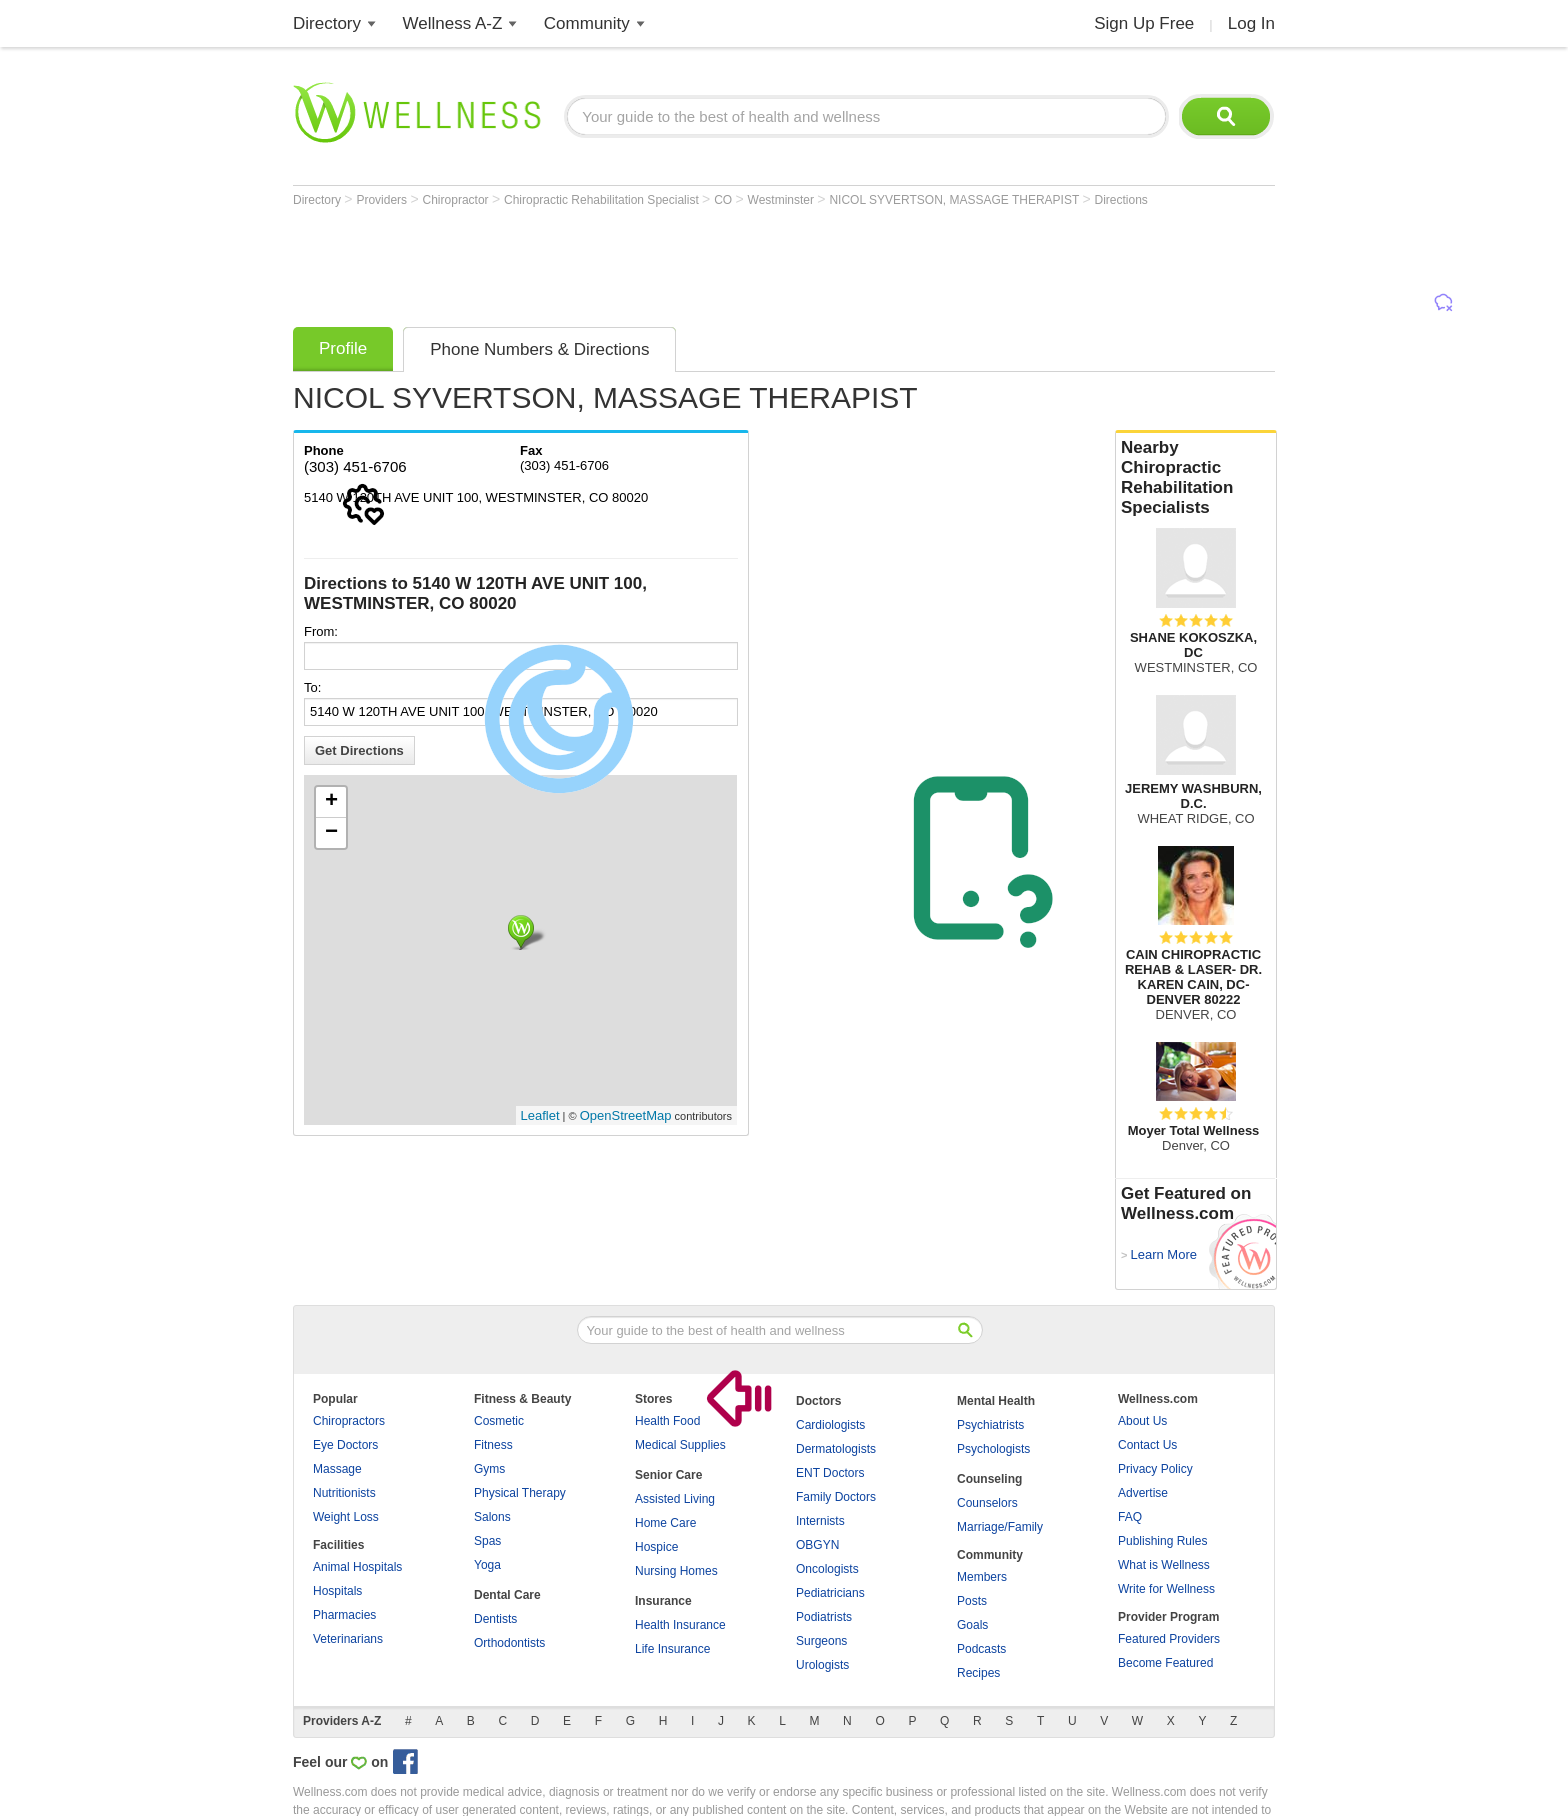  Describe the element at coordinates (738, 1398) in the screenshot. I see `go back to previous content` at that location.